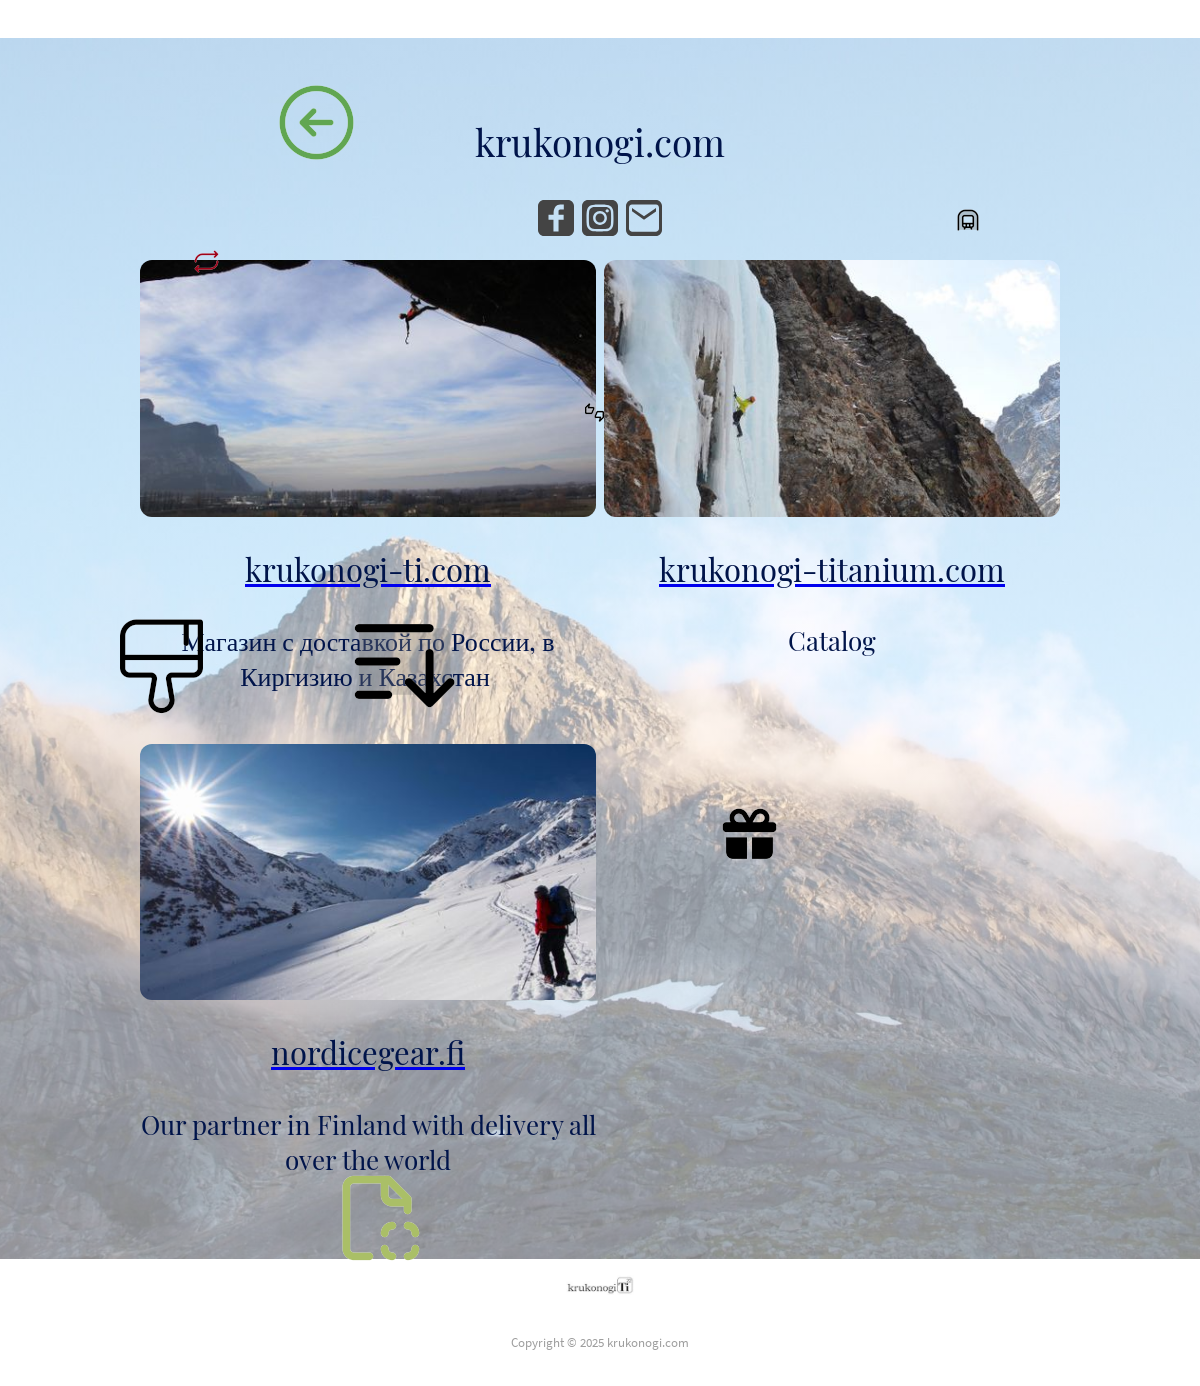  I want to click on rate or provide feedback, so click(594, 412).